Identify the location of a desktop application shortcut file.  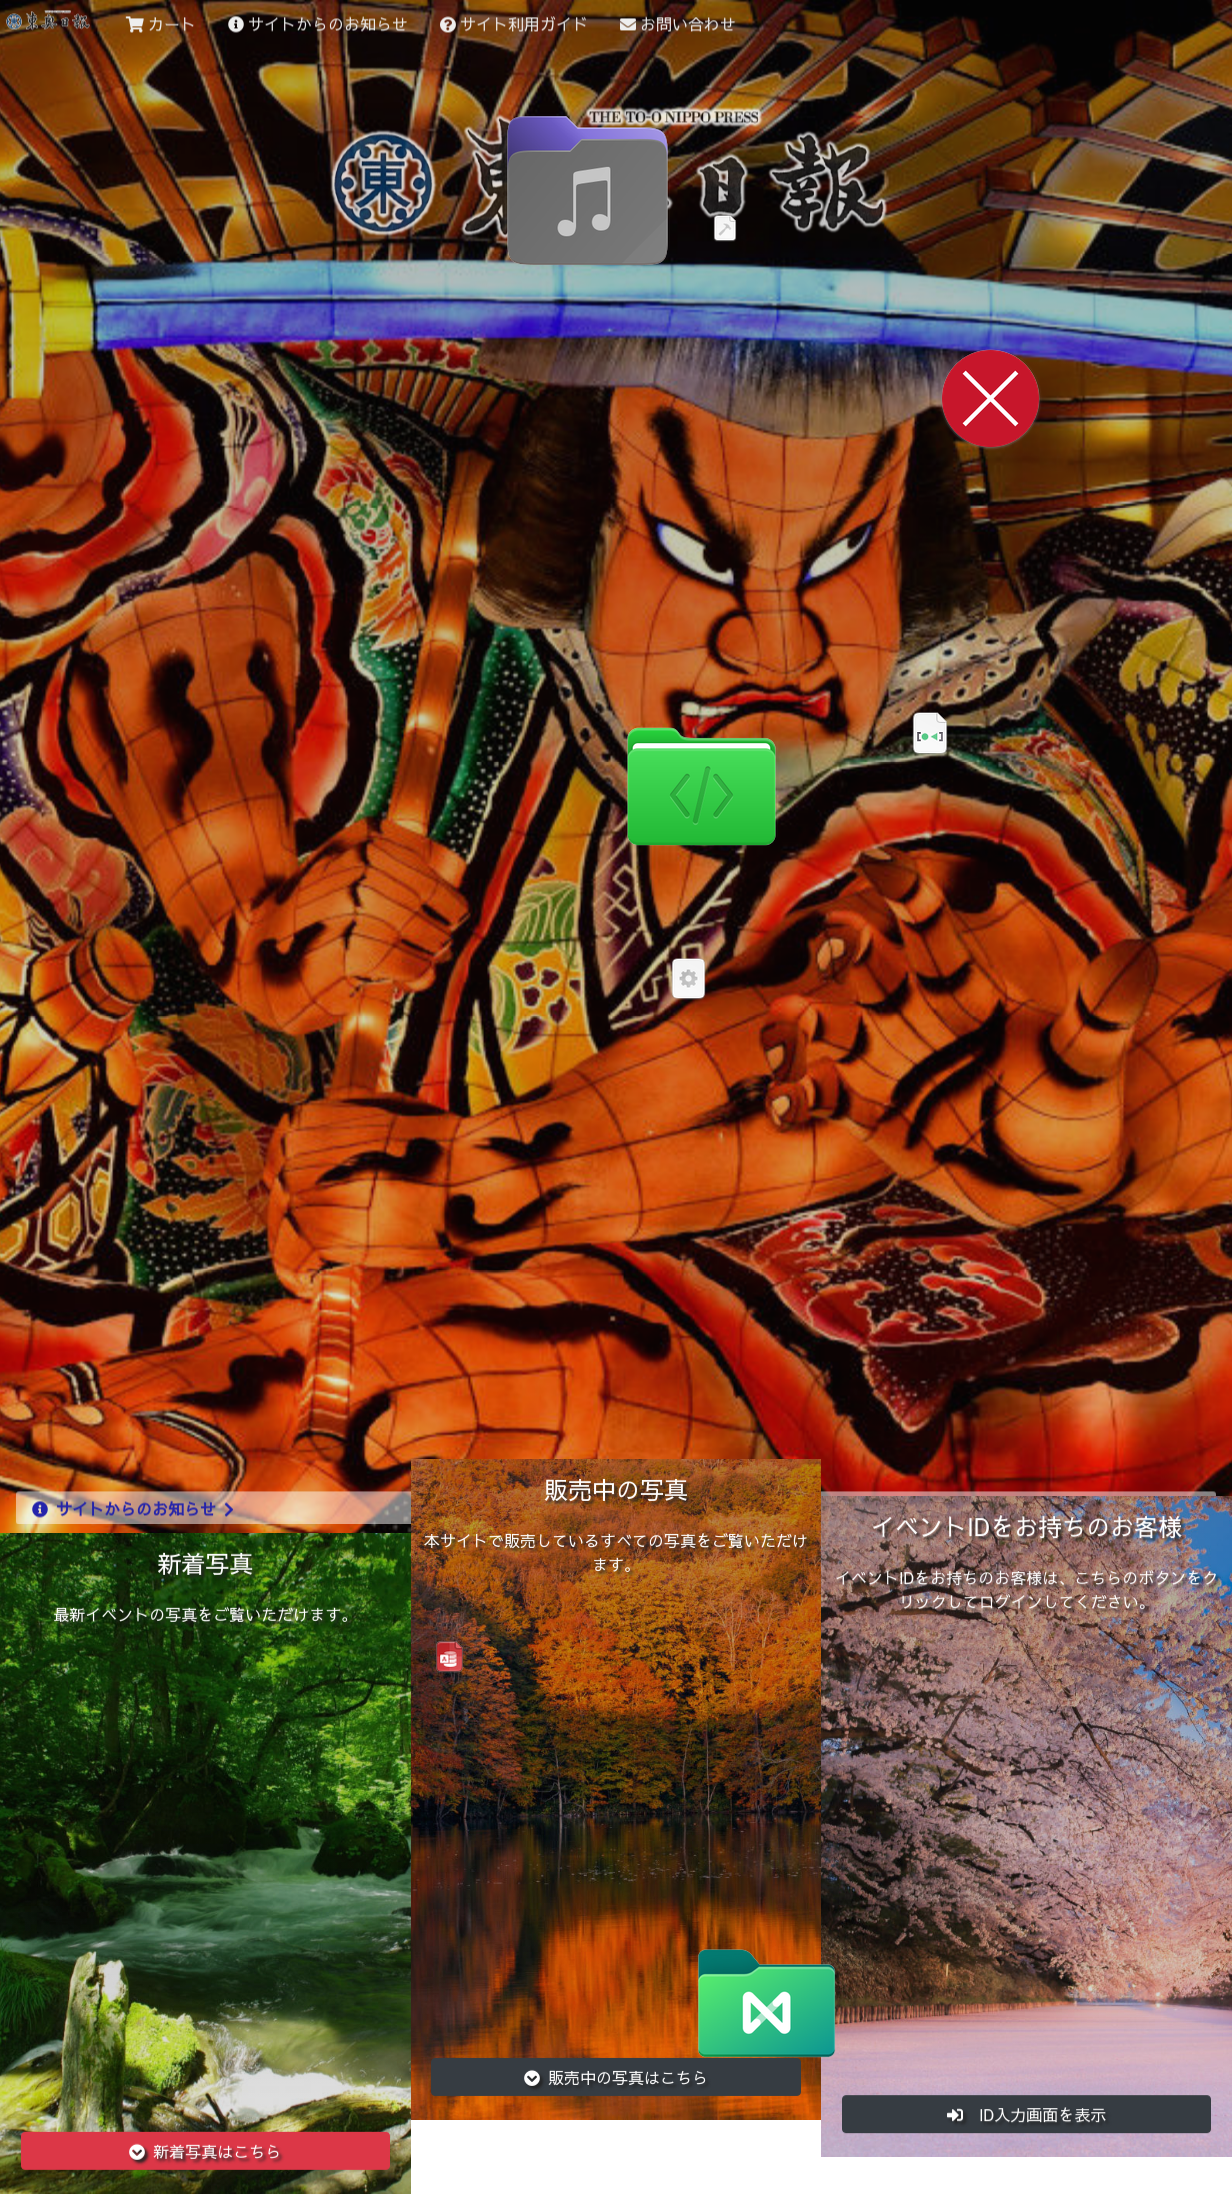
(688, 978).